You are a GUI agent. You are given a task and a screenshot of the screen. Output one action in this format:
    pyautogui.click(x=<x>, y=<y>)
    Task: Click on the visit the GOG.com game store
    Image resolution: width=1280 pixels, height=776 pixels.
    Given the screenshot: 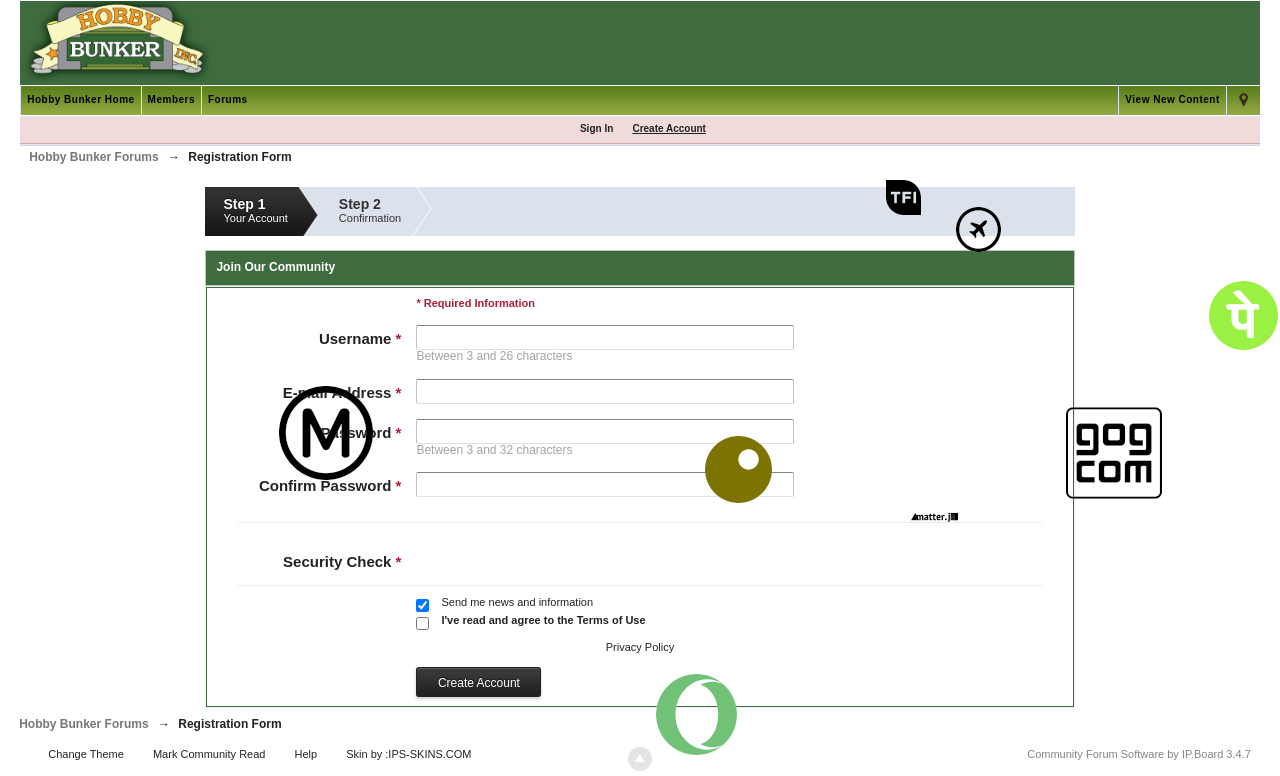 What is the action you would take?
    pyautogui.click(x=1114, y=453)
    